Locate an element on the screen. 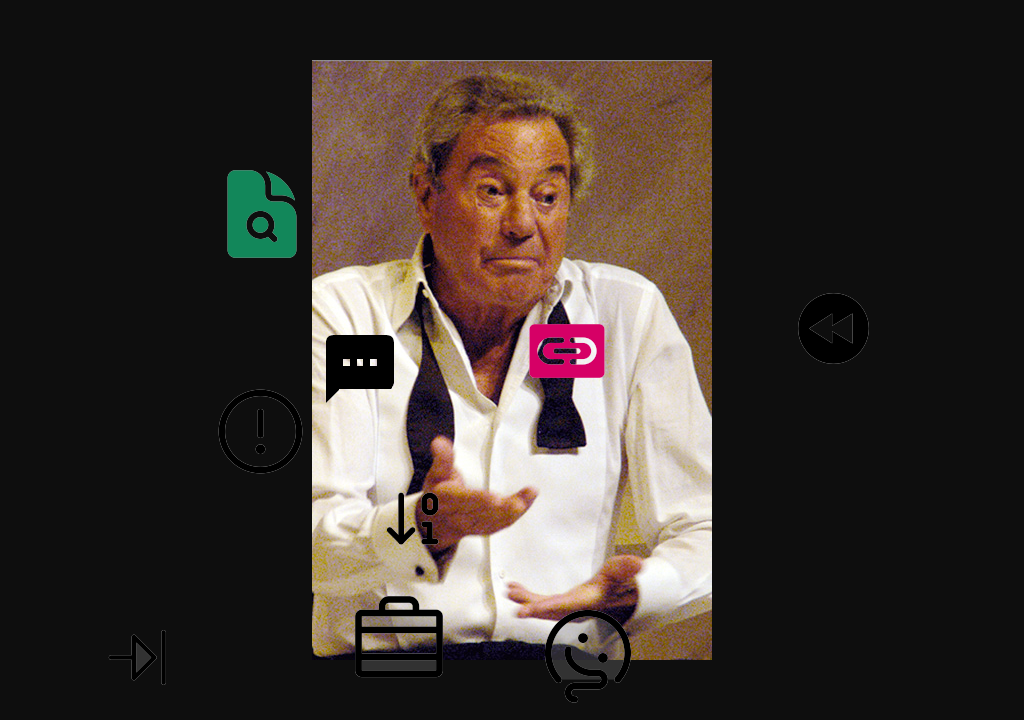 This screenshot has height=720, width=1024. sort numerically in ascending order is located at coordinates (415, 518).